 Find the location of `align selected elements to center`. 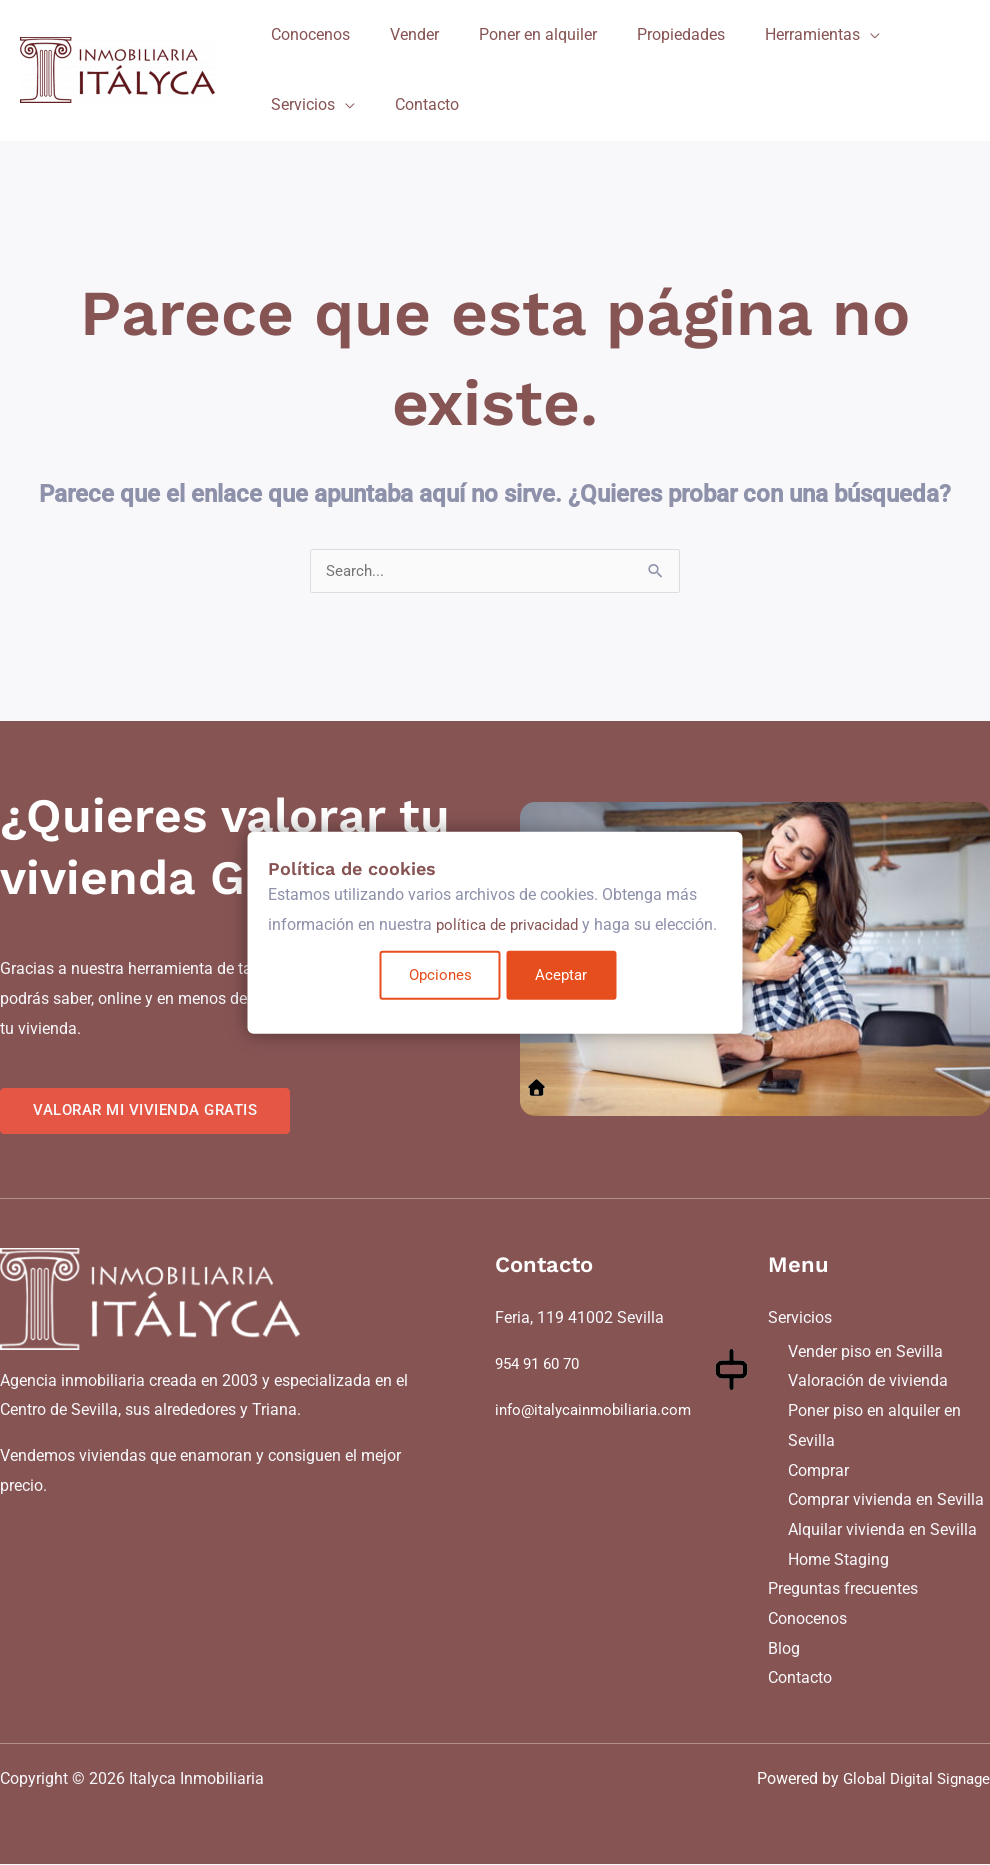

align selected elements to center is located at coordinates (731, 1369).